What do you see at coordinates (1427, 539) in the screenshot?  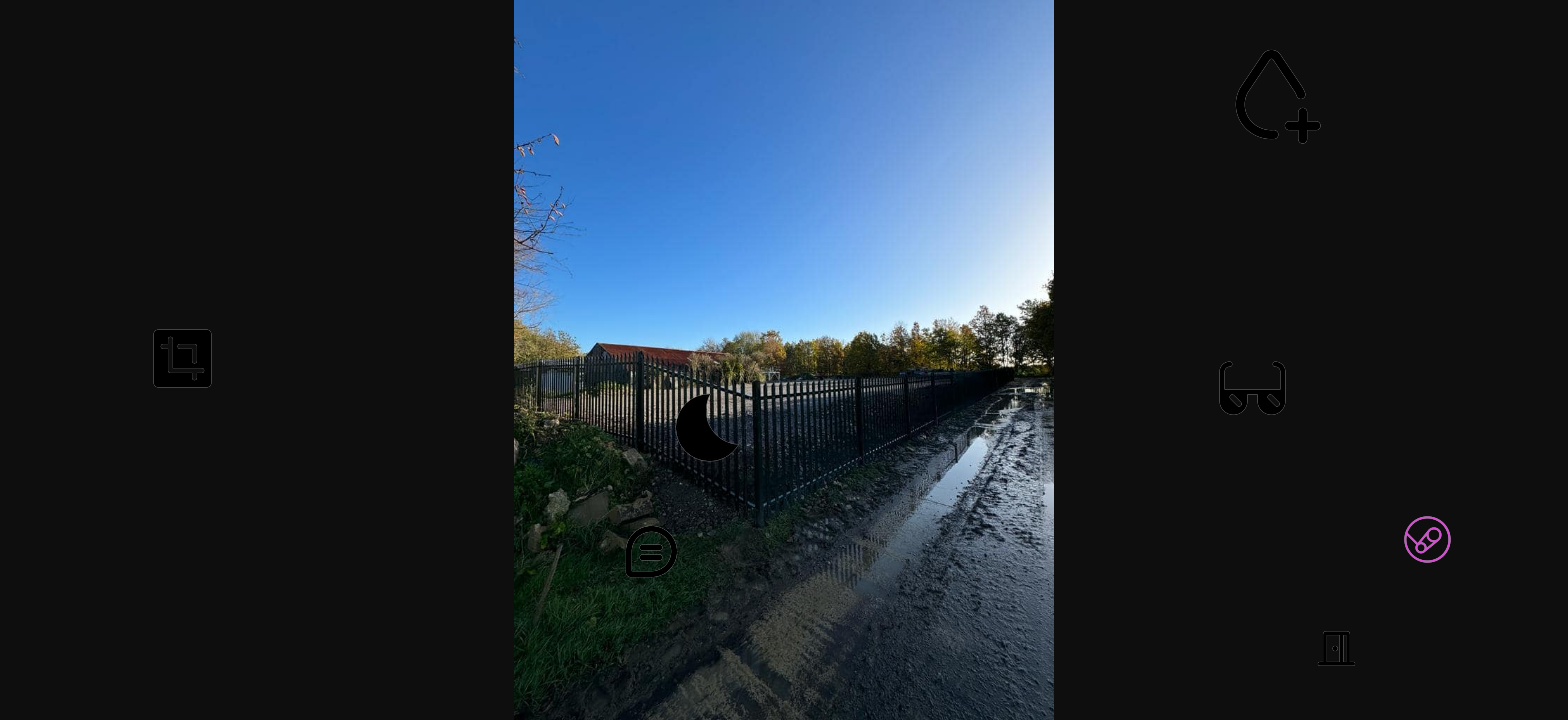 I see `open steam gaming platform` at bounding box center [1427, 539].